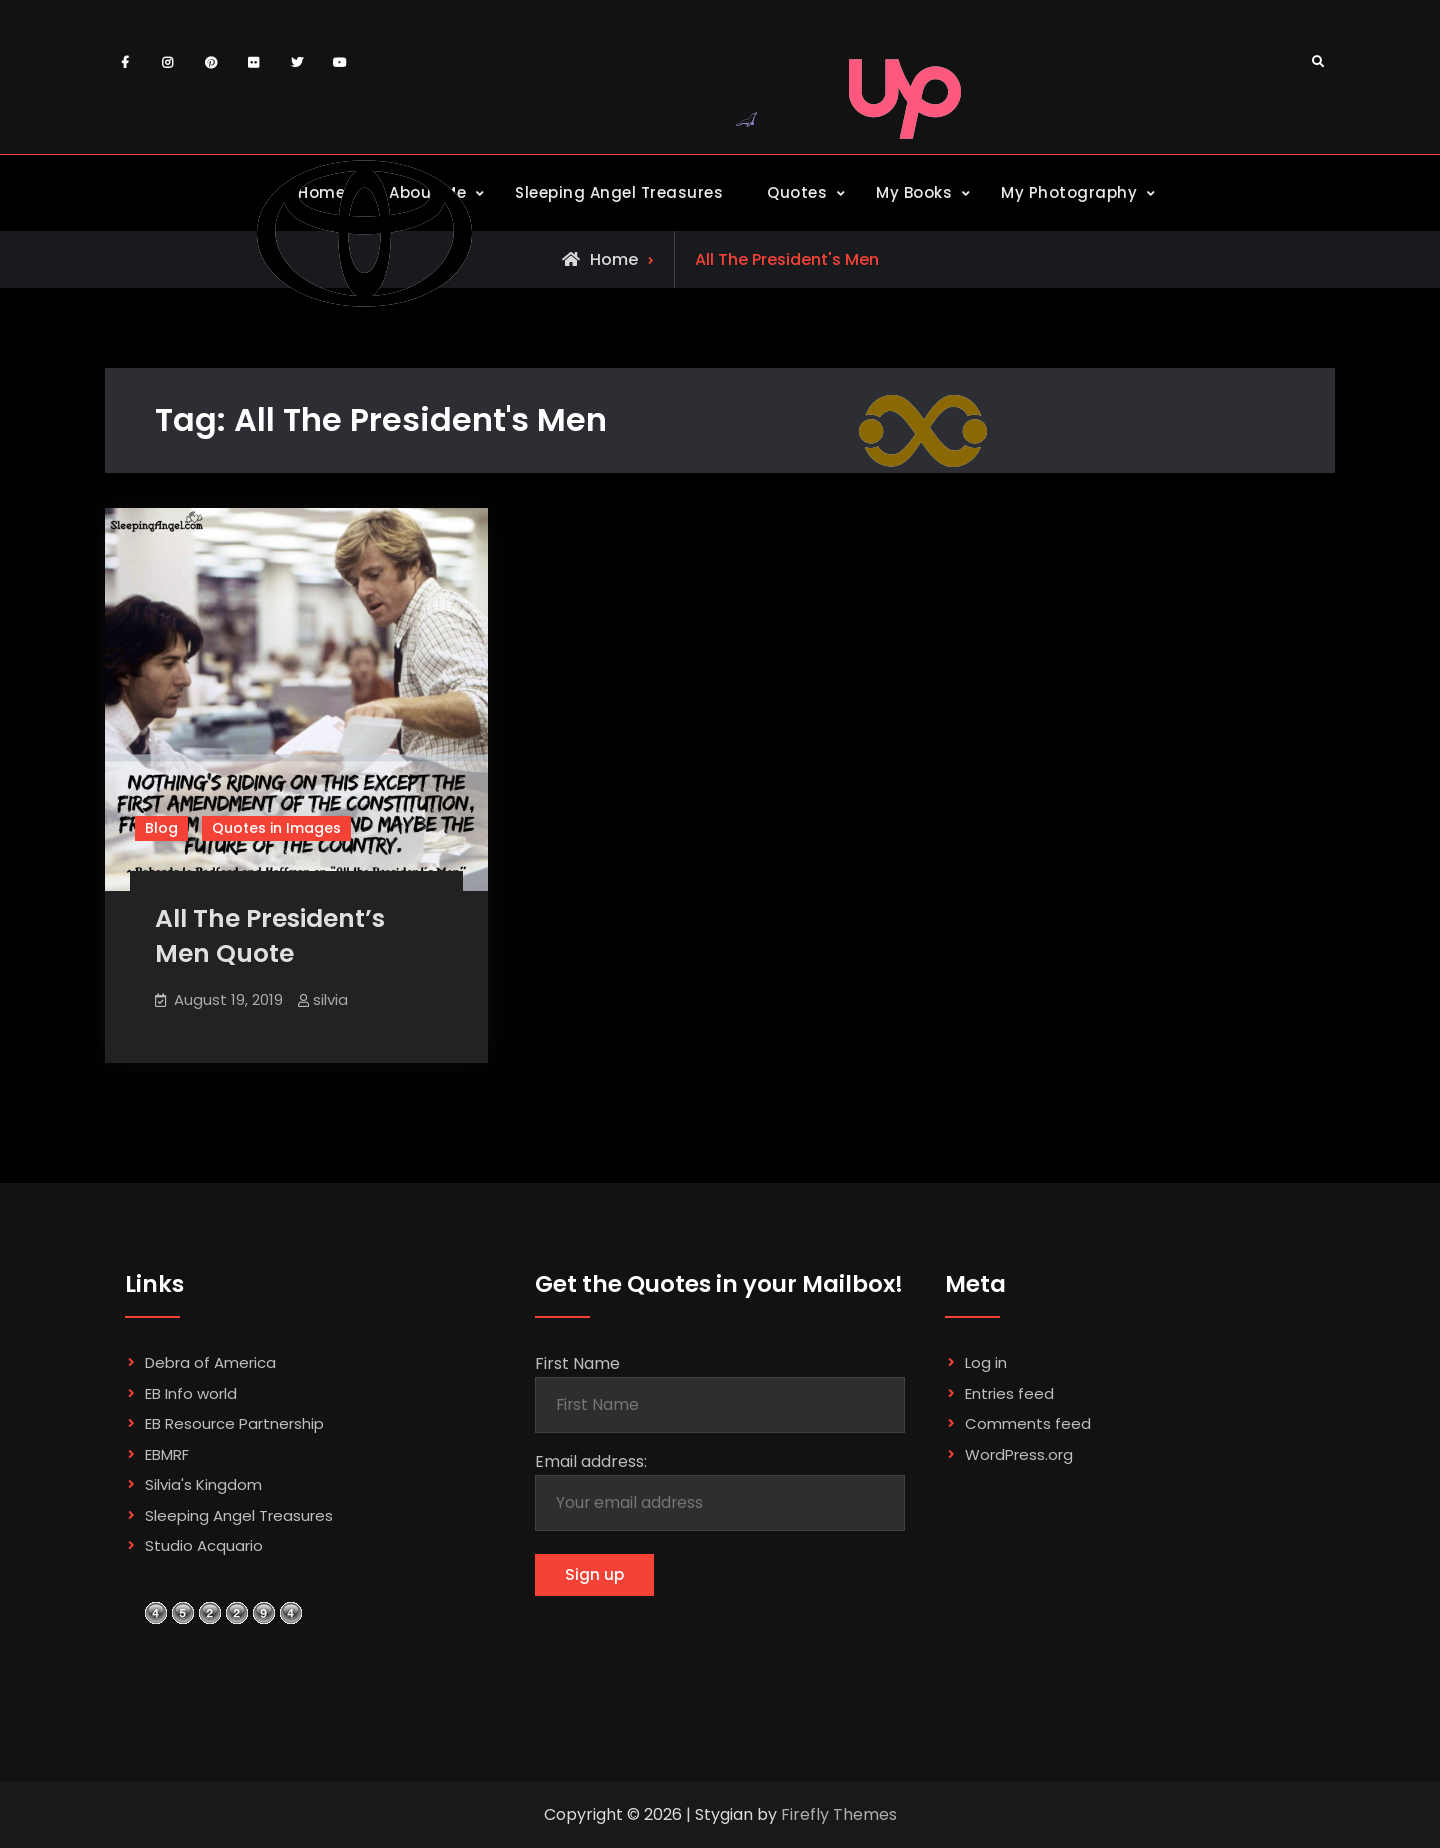  What do you see at coordinates (364, 233) in the screenshot?
I see `Toyota brand logo` at bounding box center [364, 233].